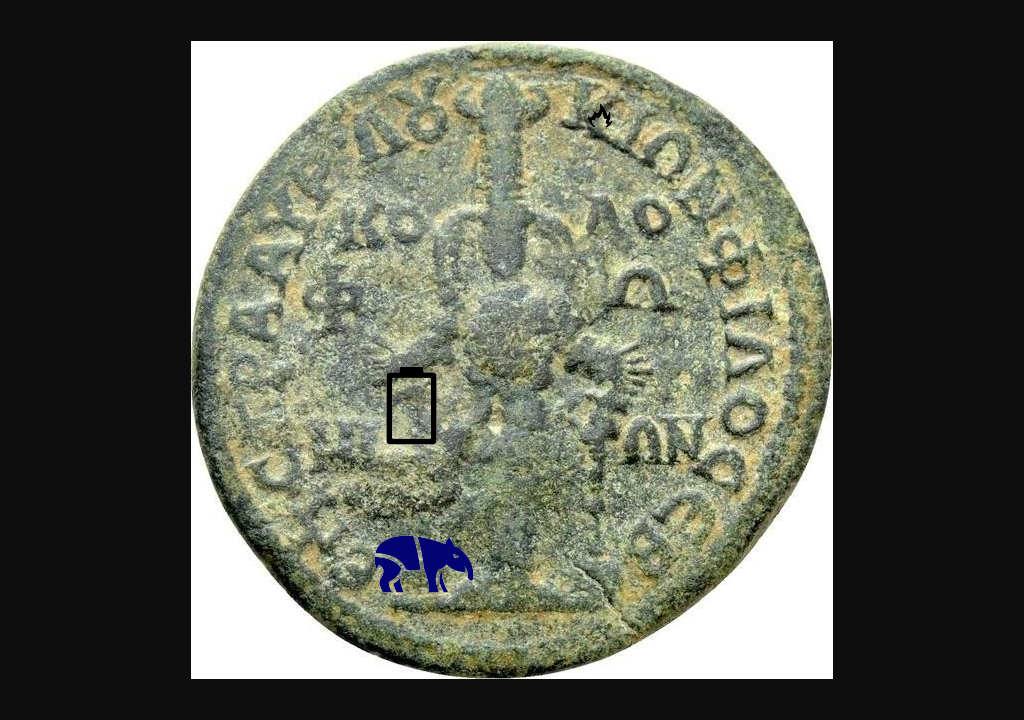 The image size is (1024, 720). I want to click on indicates empty battery status, so click(411, 405).